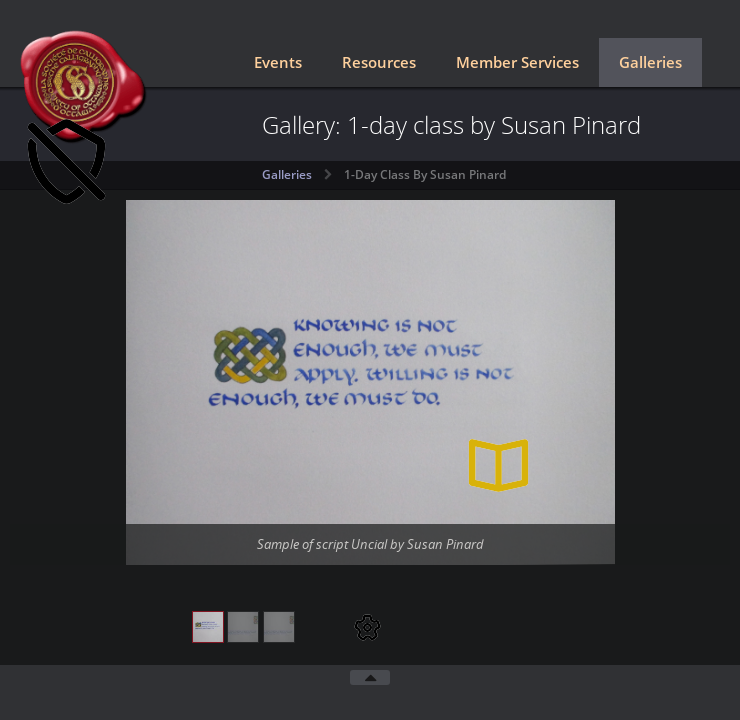  What do you see at coordinates (66, 161) in the screenshot?
I see `disable security protection` at bounding box center [66, 161].